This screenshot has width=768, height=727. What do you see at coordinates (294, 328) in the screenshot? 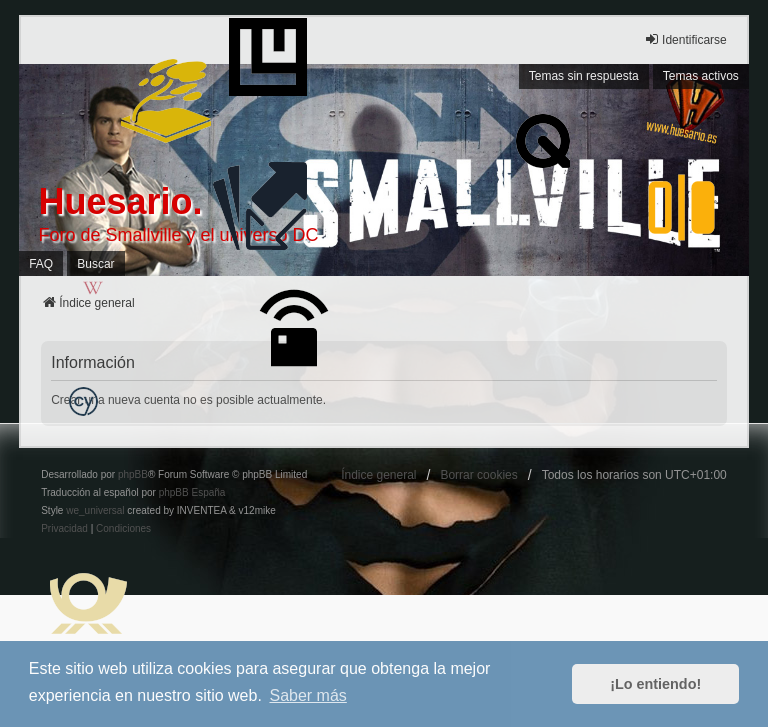
I see `connect to a remote control device` at bounding box center [294, 328].